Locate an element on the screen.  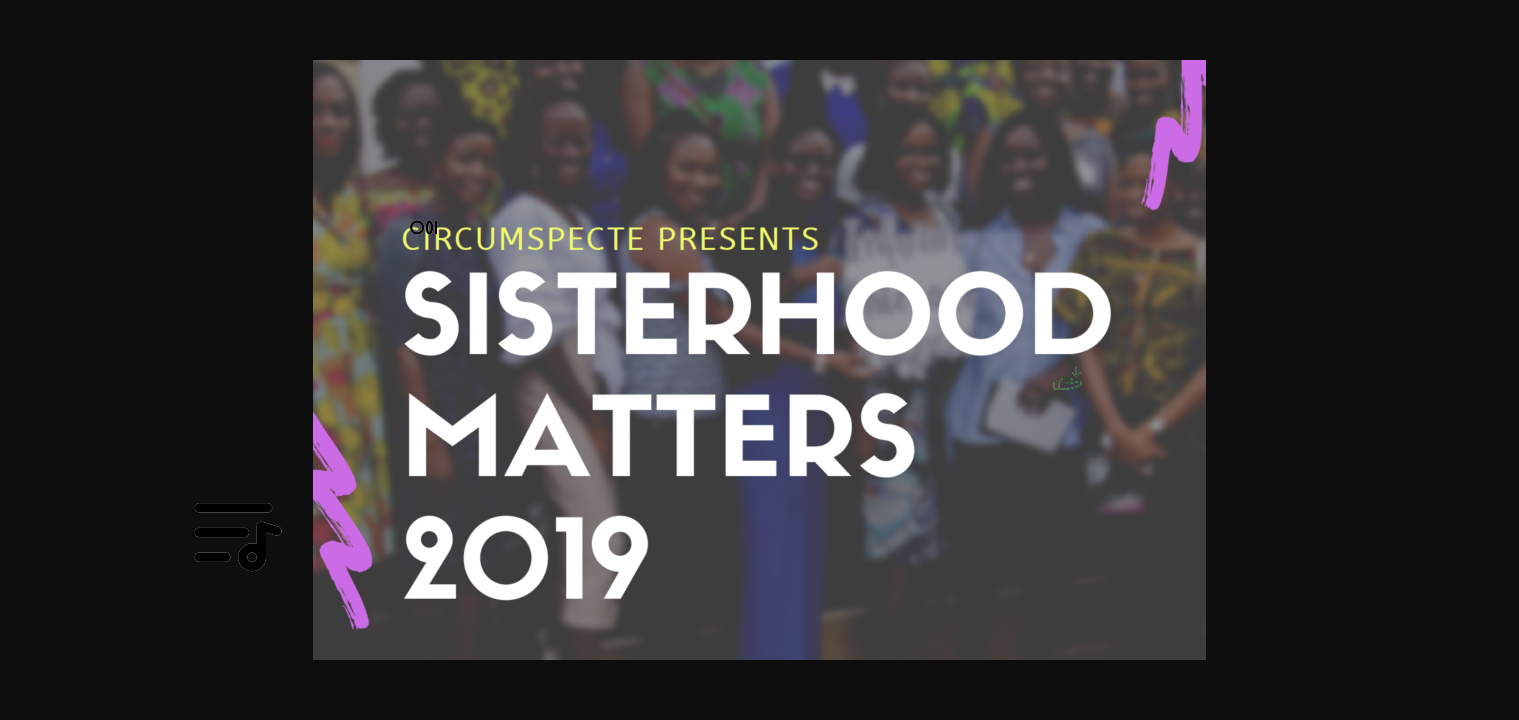
receive or accept an incoming item is located at coordinates (1068, 379).